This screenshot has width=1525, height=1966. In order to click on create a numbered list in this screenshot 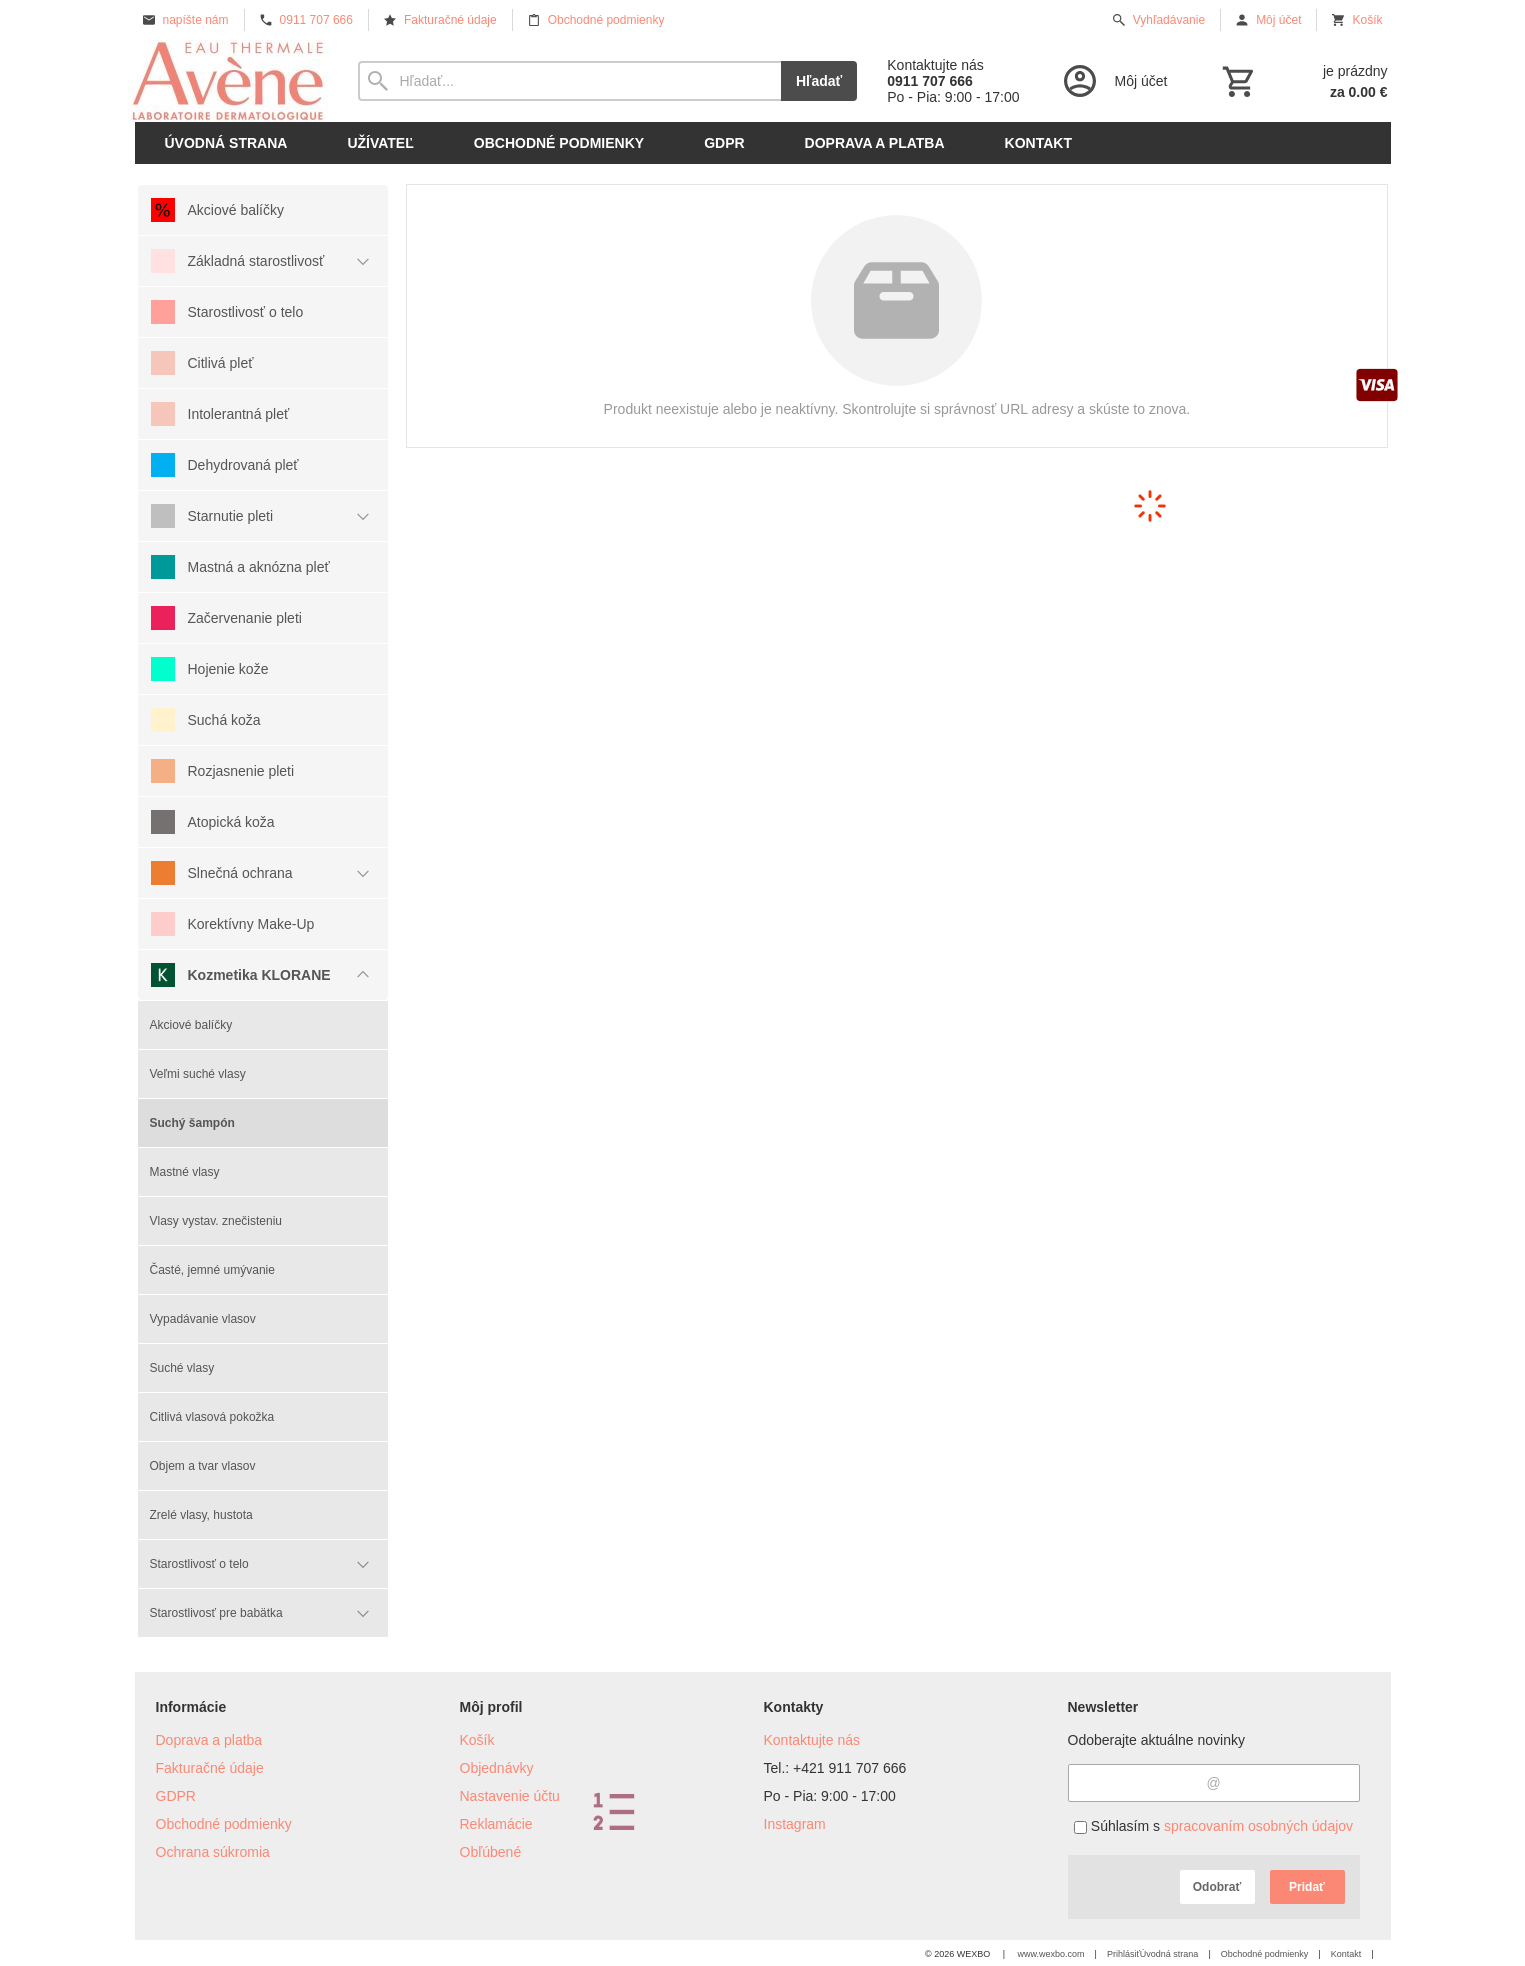, I will do `click(614, 1812)`.